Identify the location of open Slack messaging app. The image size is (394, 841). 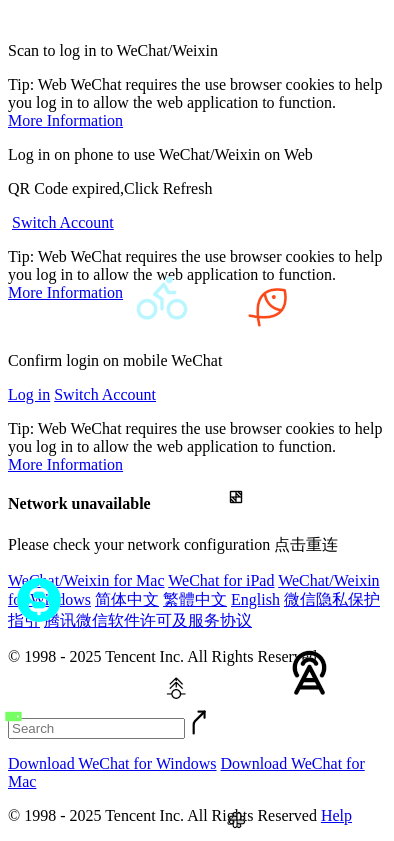
(237, 820).